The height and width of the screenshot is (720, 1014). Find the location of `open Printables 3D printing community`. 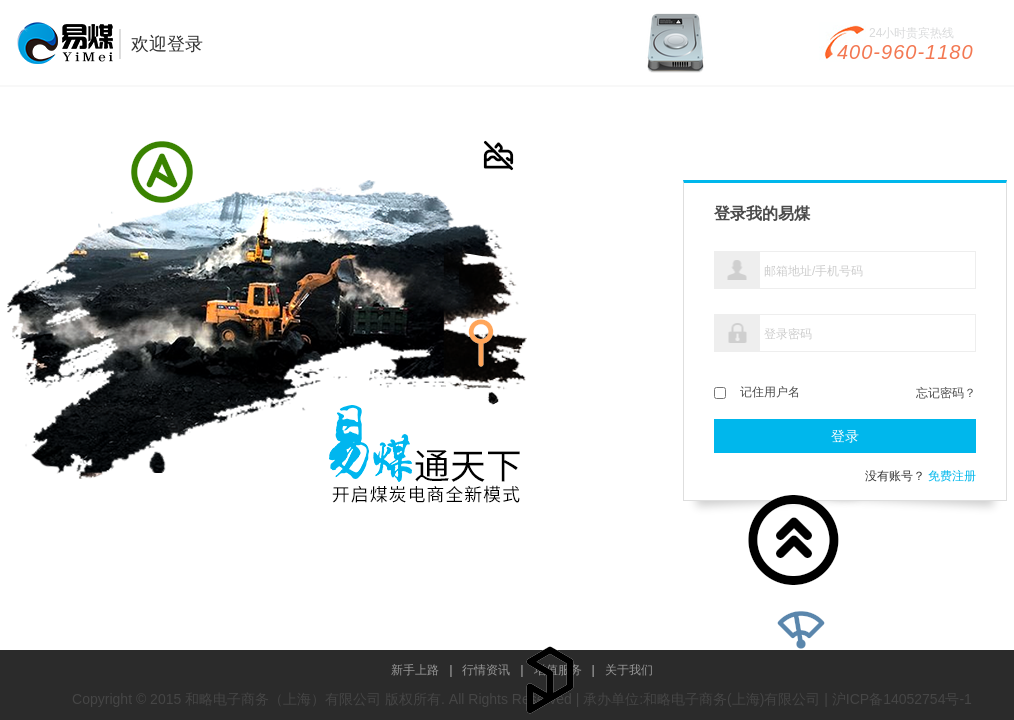

open Printables 3D printing community is located at coordinates (550, 680).